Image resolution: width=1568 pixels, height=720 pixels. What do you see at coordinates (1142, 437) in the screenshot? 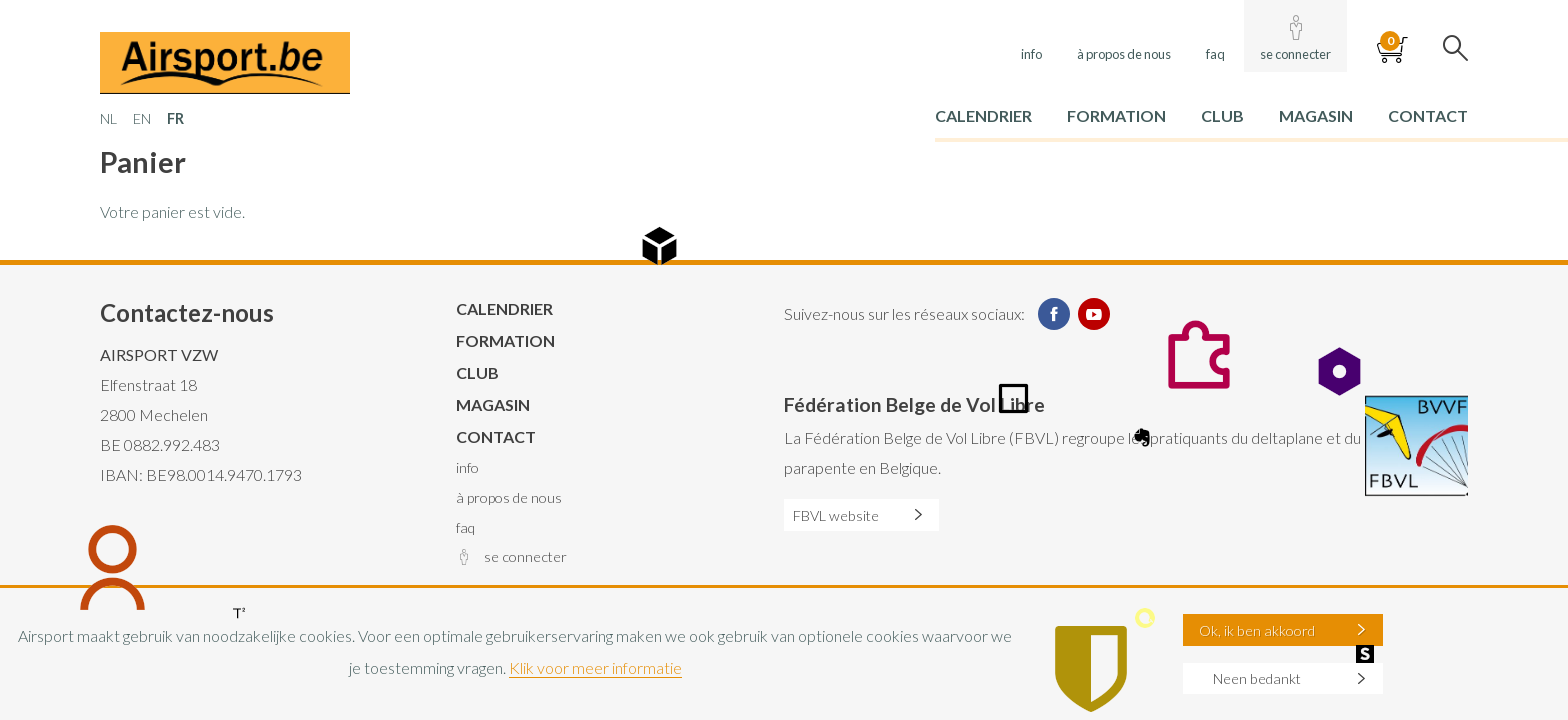
I see `open Evernote app` at bounding box center [1142, 437].